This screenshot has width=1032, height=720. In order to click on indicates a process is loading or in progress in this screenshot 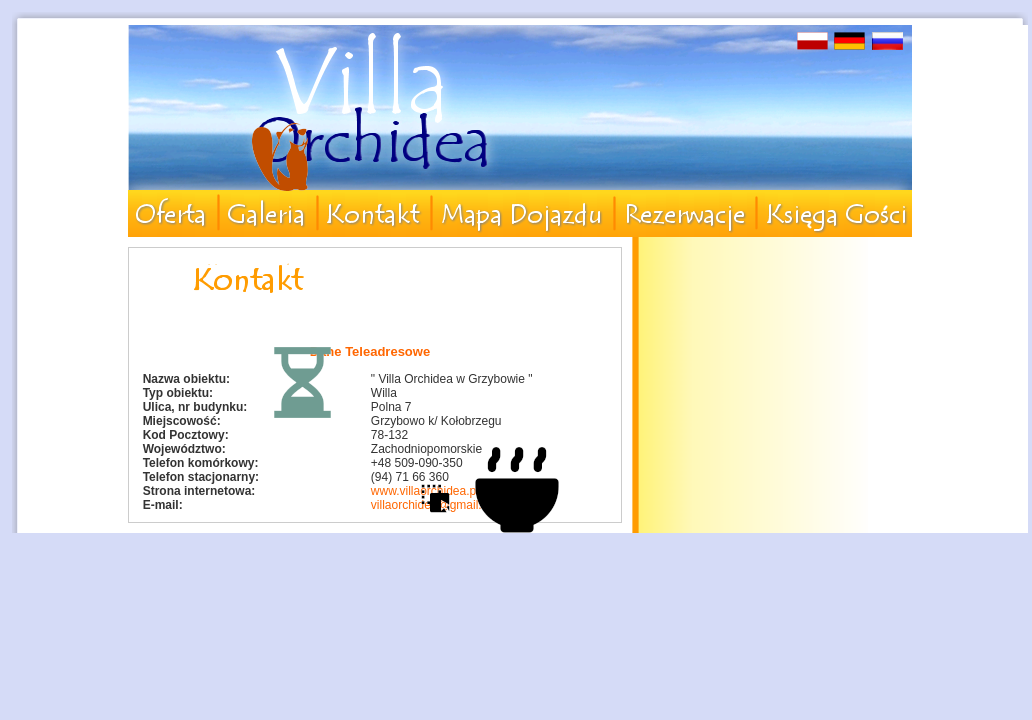, I will do `click(302, 382)`.